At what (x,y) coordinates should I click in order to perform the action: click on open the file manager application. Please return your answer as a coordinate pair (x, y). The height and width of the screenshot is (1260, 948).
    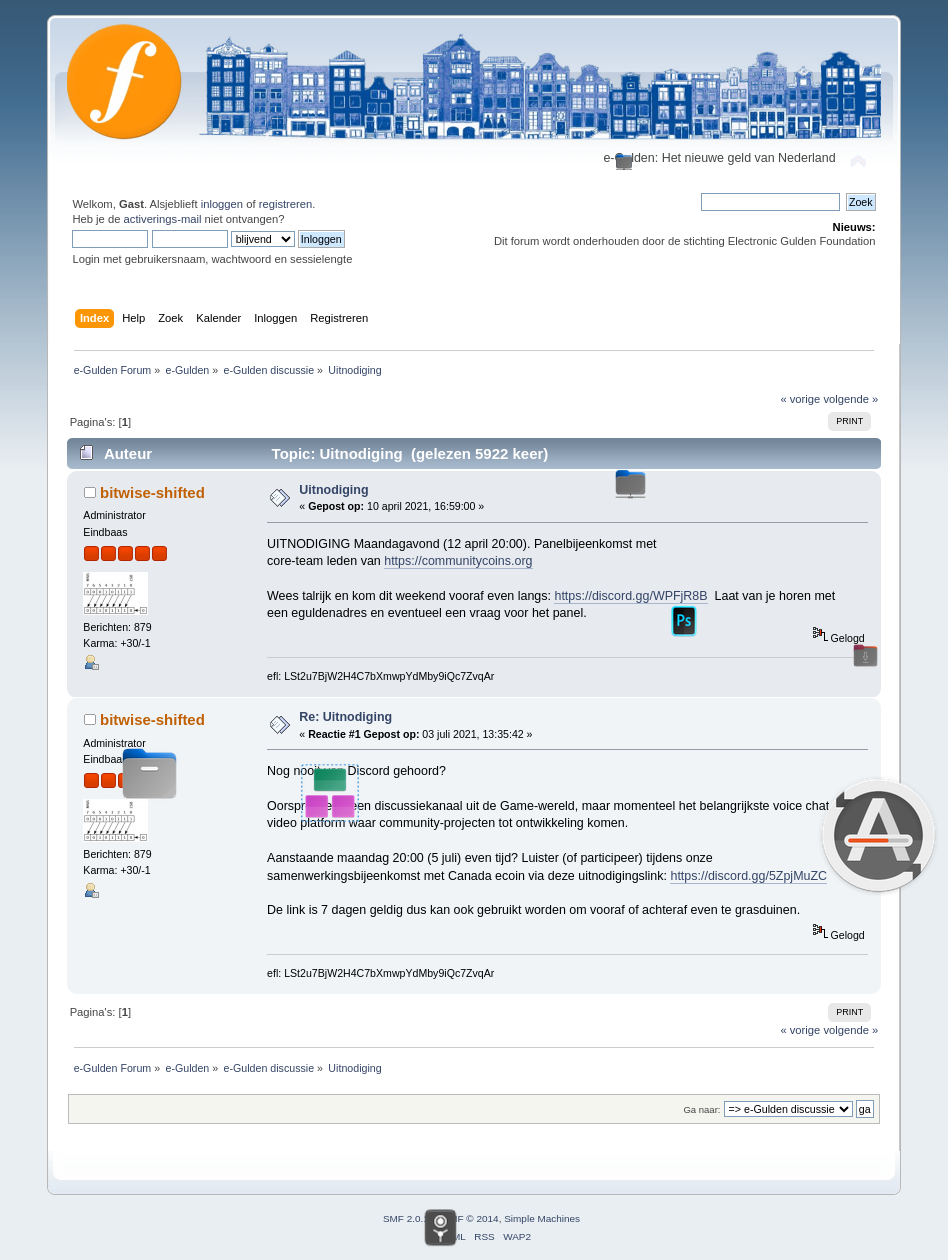
    Looking at the image, I should click on (149, 773).